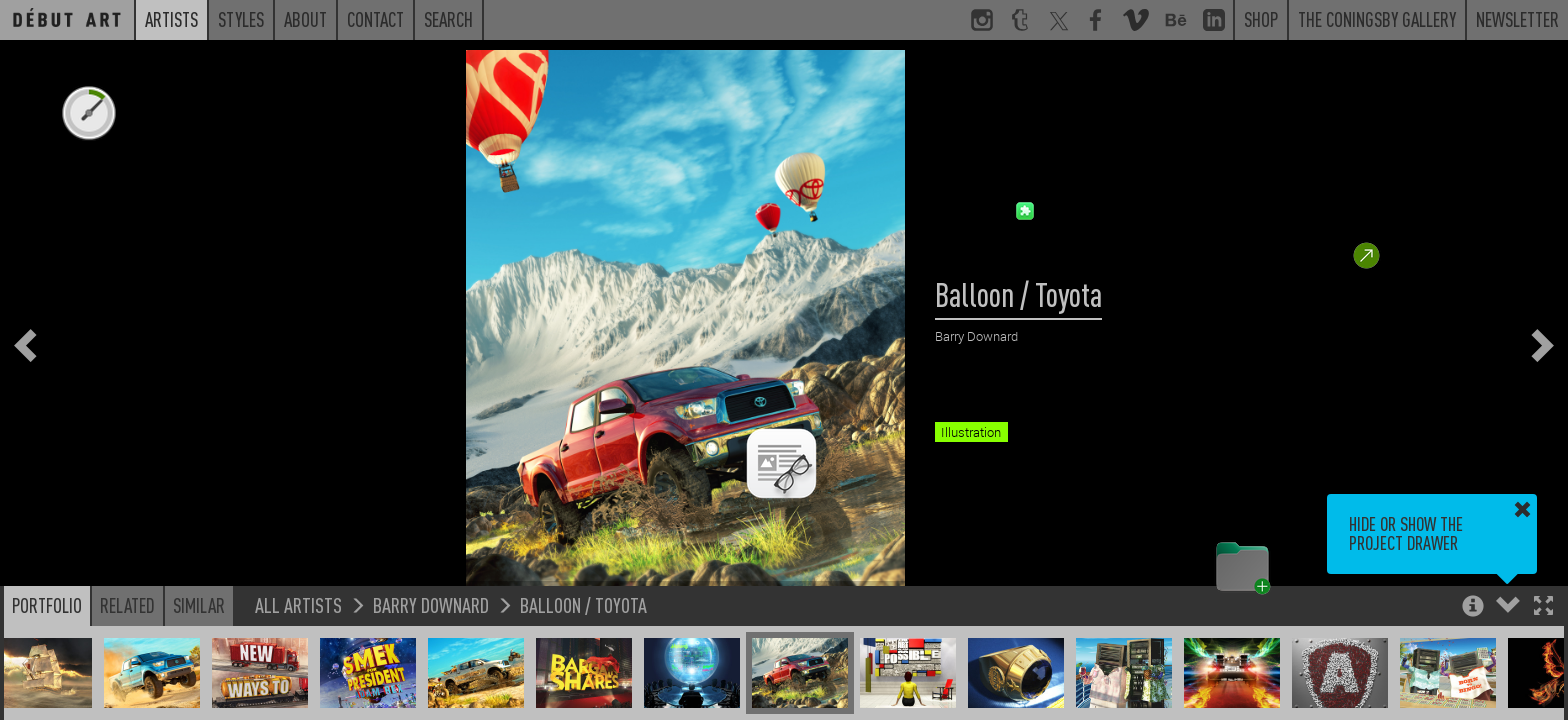 Image resolution: width=1568 pixels, height=720 pixels. What do you see at coordinates (1366, 255) in the screenshot?
I see `indicates a symbolic link or shortcut to another file` at bounding box center [1366, 255].